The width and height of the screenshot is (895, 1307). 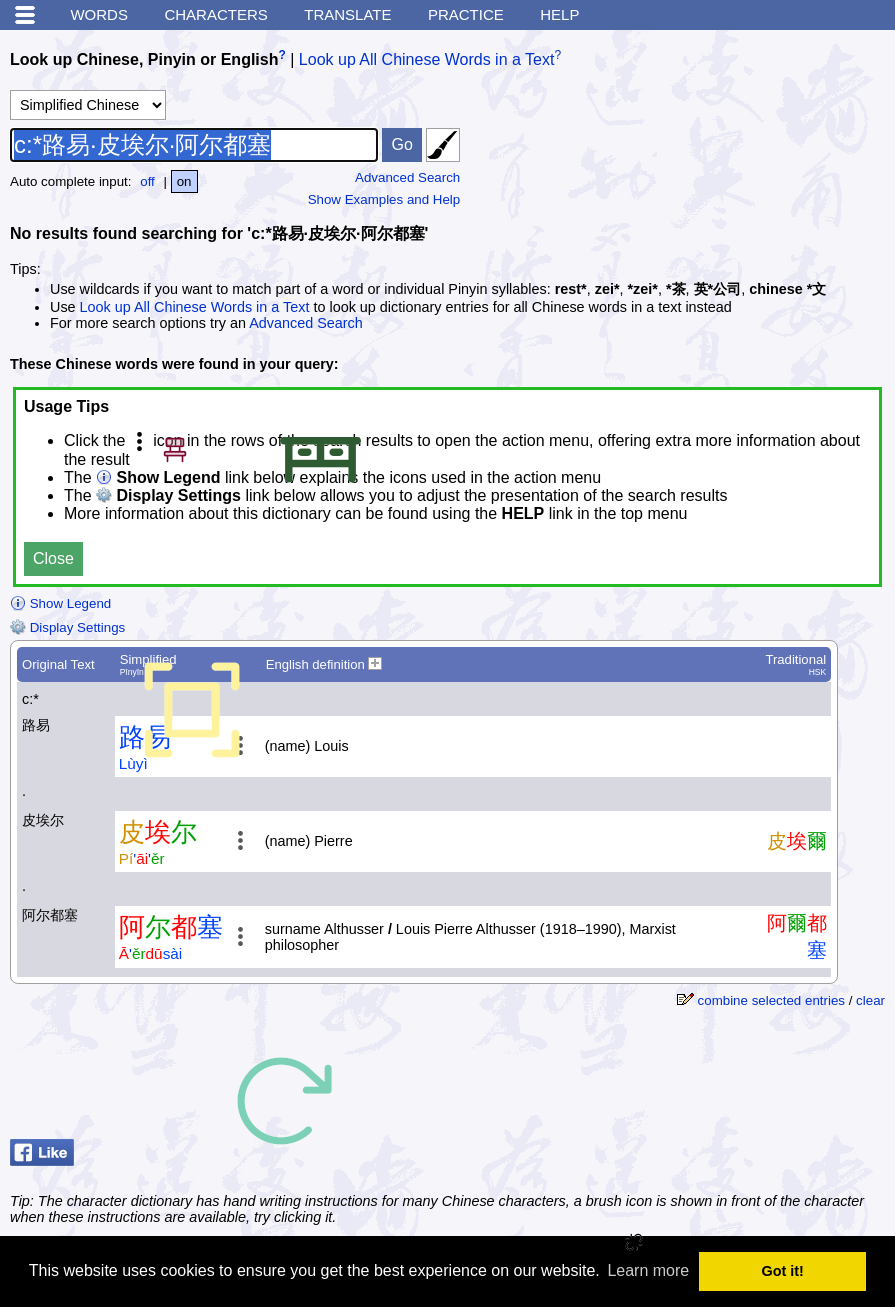 I want to click on scan a QR code or barcode, so click(x=192, y=710).